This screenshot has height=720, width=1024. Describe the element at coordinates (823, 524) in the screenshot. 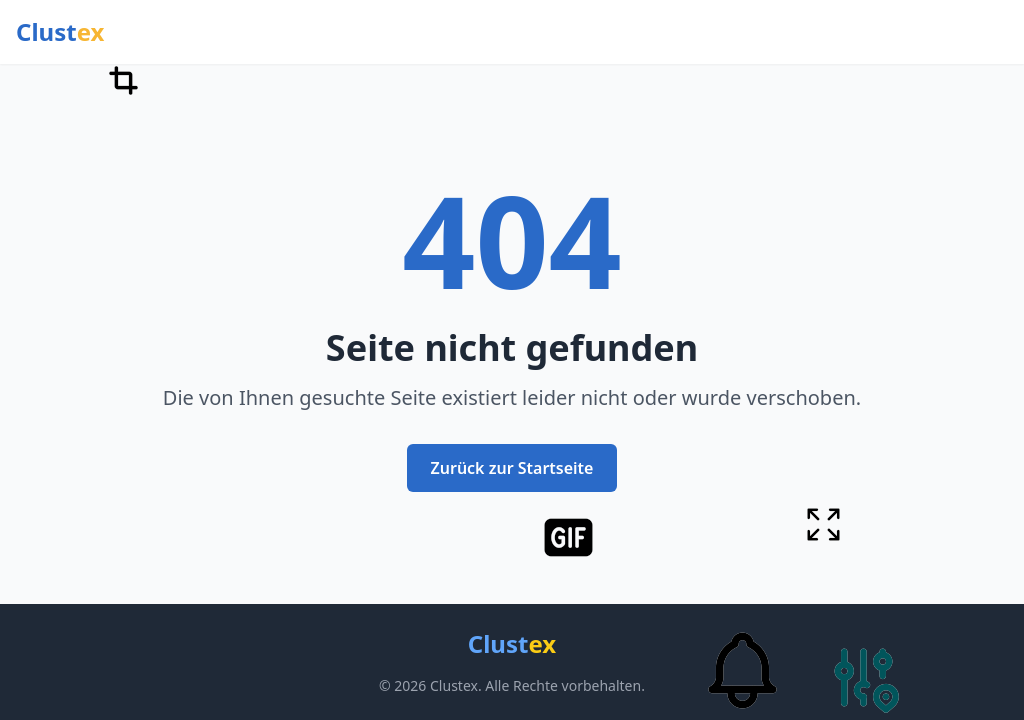

I see `expand to fullscreen mode` at that location.